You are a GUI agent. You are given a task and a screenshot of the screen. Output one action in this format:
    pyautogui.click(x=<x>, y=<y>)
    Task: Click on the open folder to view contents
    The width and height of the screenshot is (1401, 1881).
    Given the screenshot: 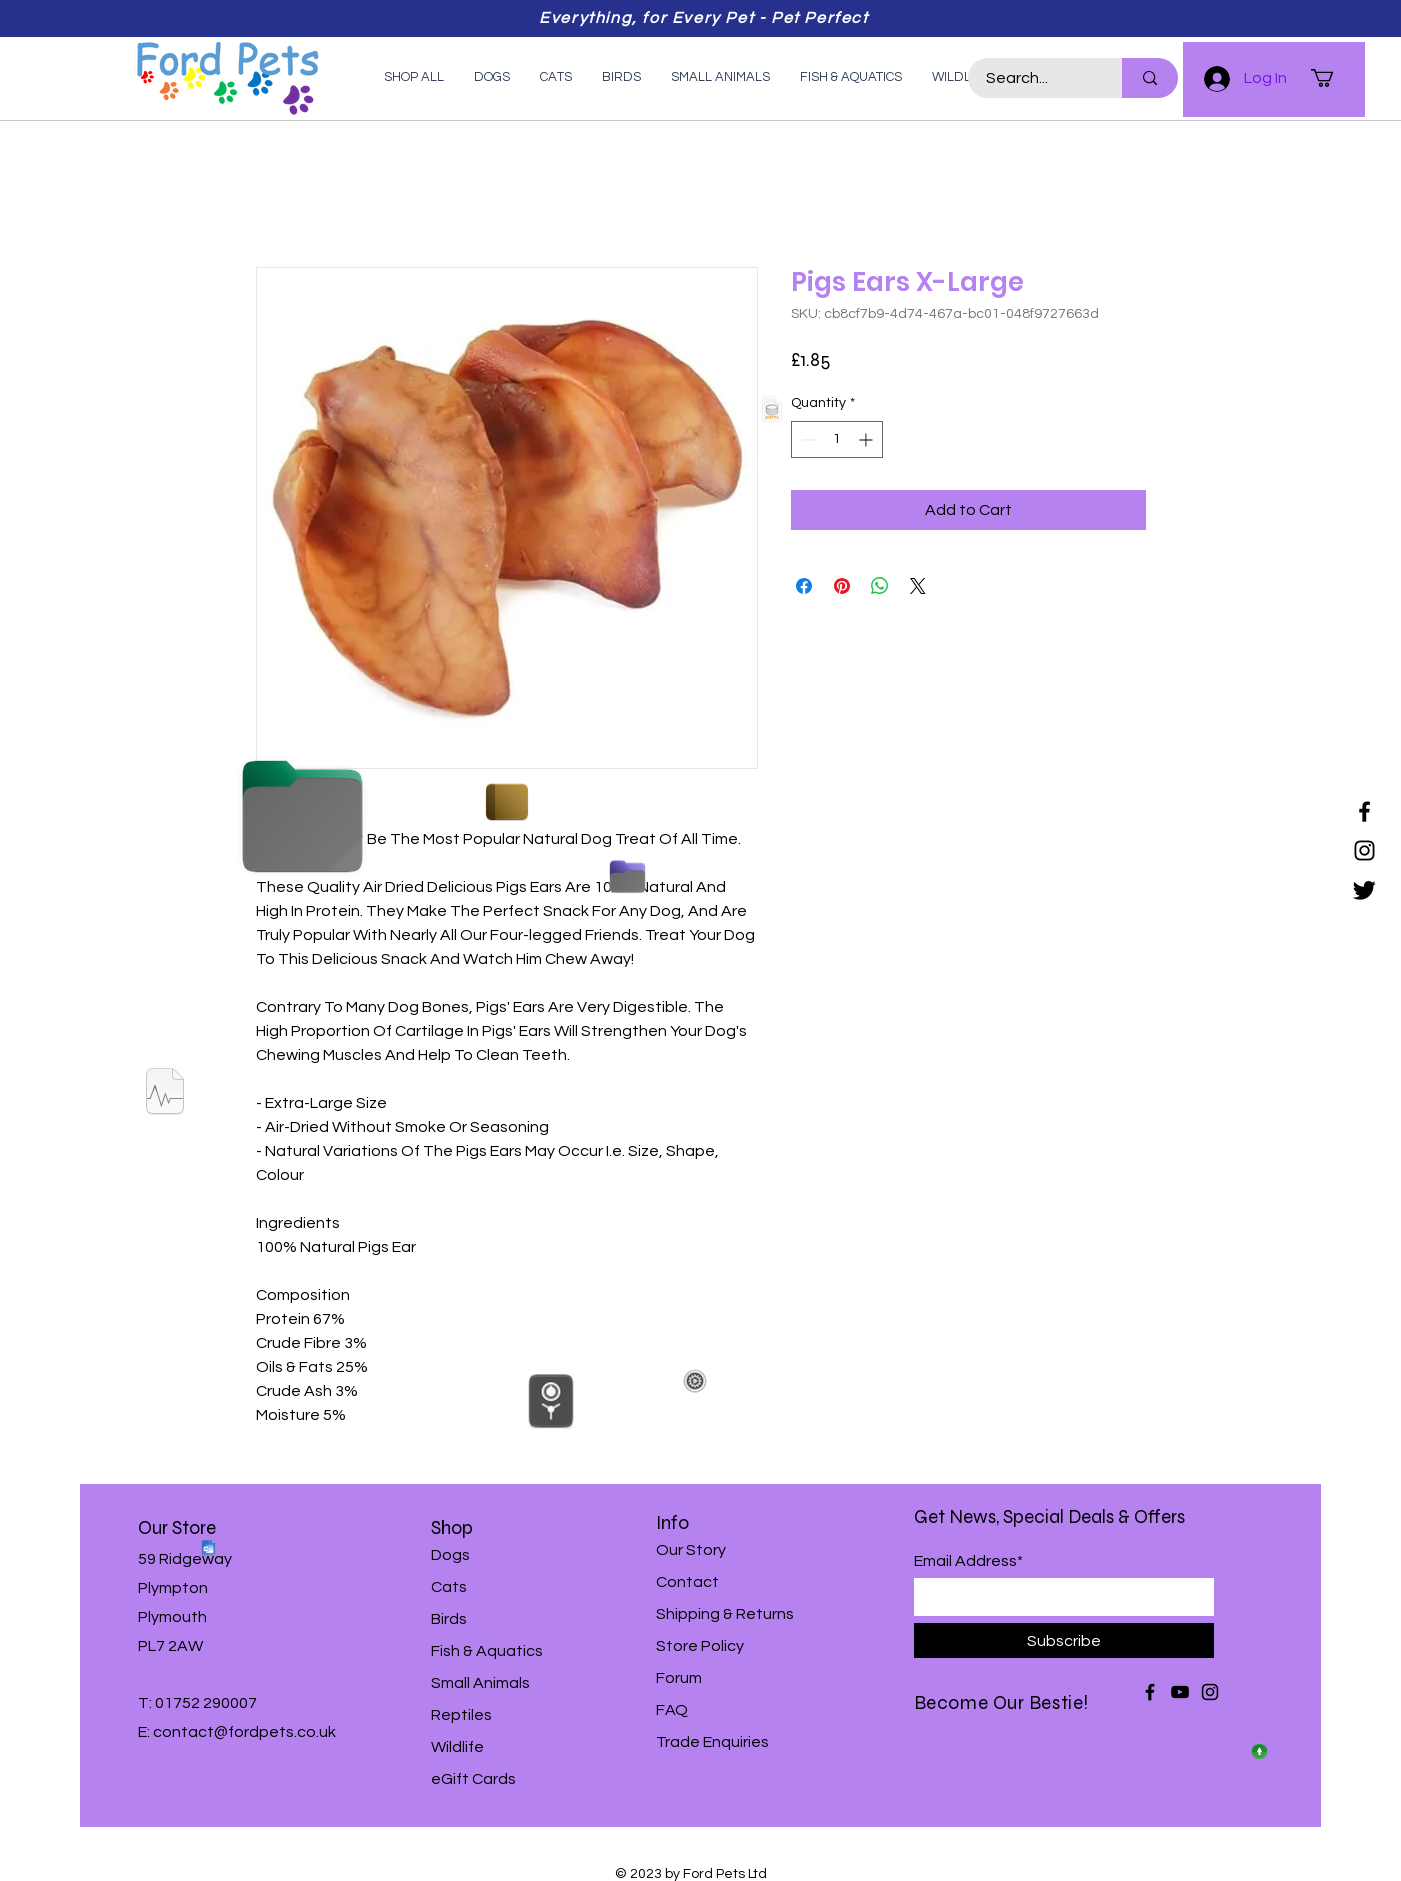 What is the action you would take?
    pyautogui.click(x=302, y=816)
    